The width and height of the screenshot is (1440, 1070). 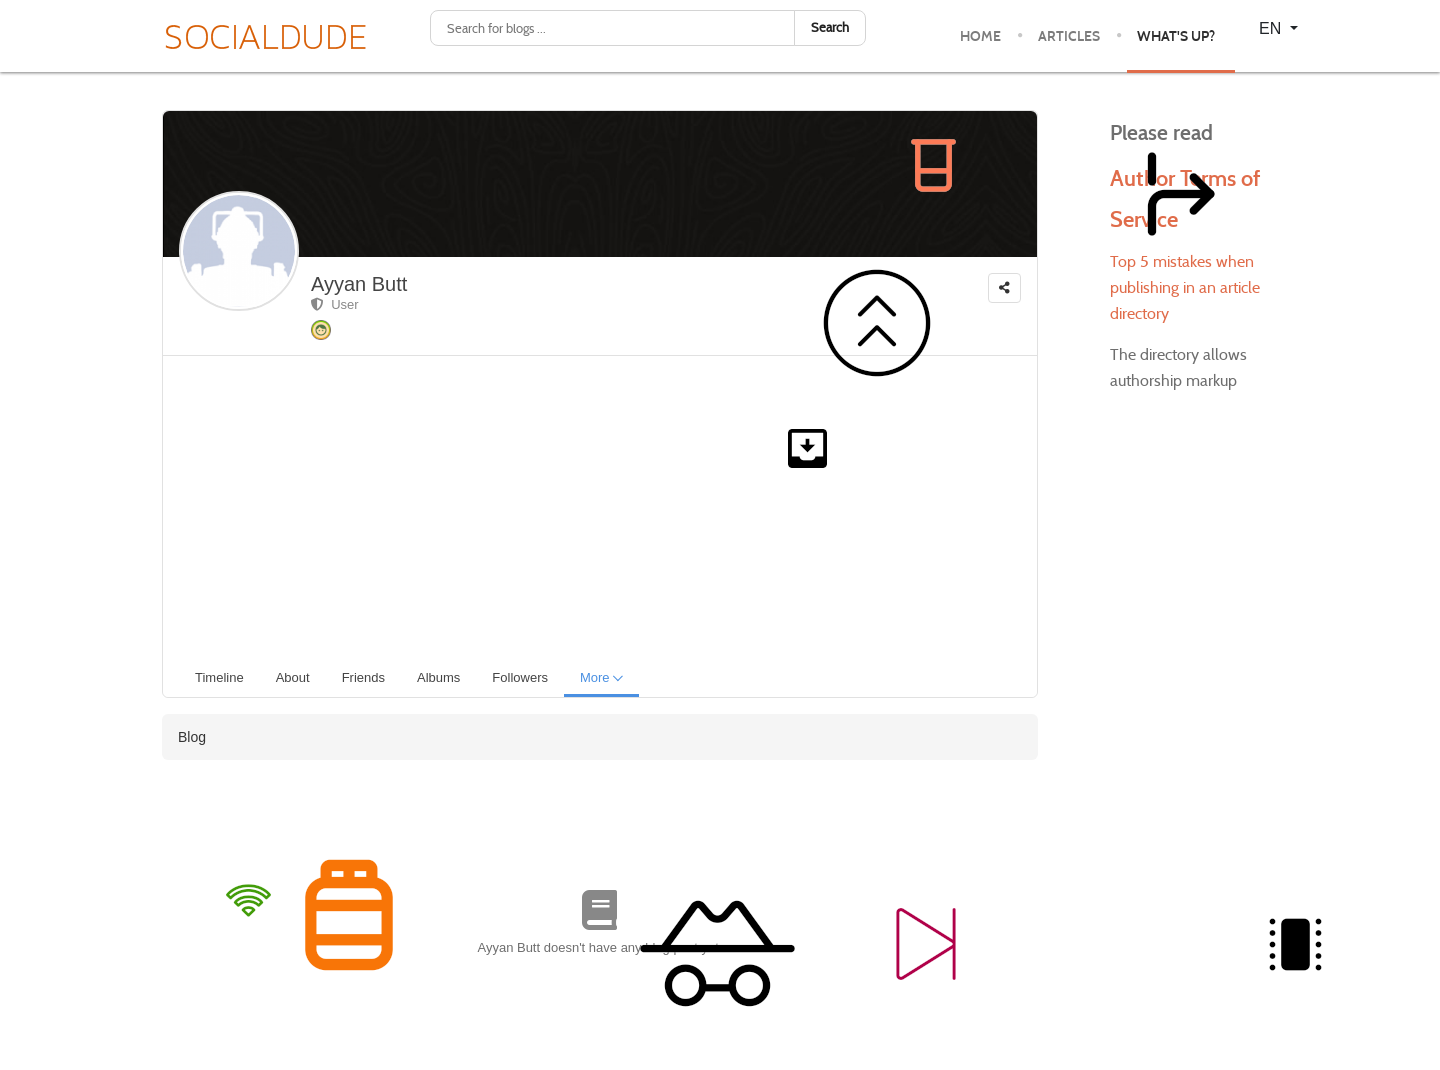 I want to click on enable incognito or private browsing mode, so click(x=717, y=953).